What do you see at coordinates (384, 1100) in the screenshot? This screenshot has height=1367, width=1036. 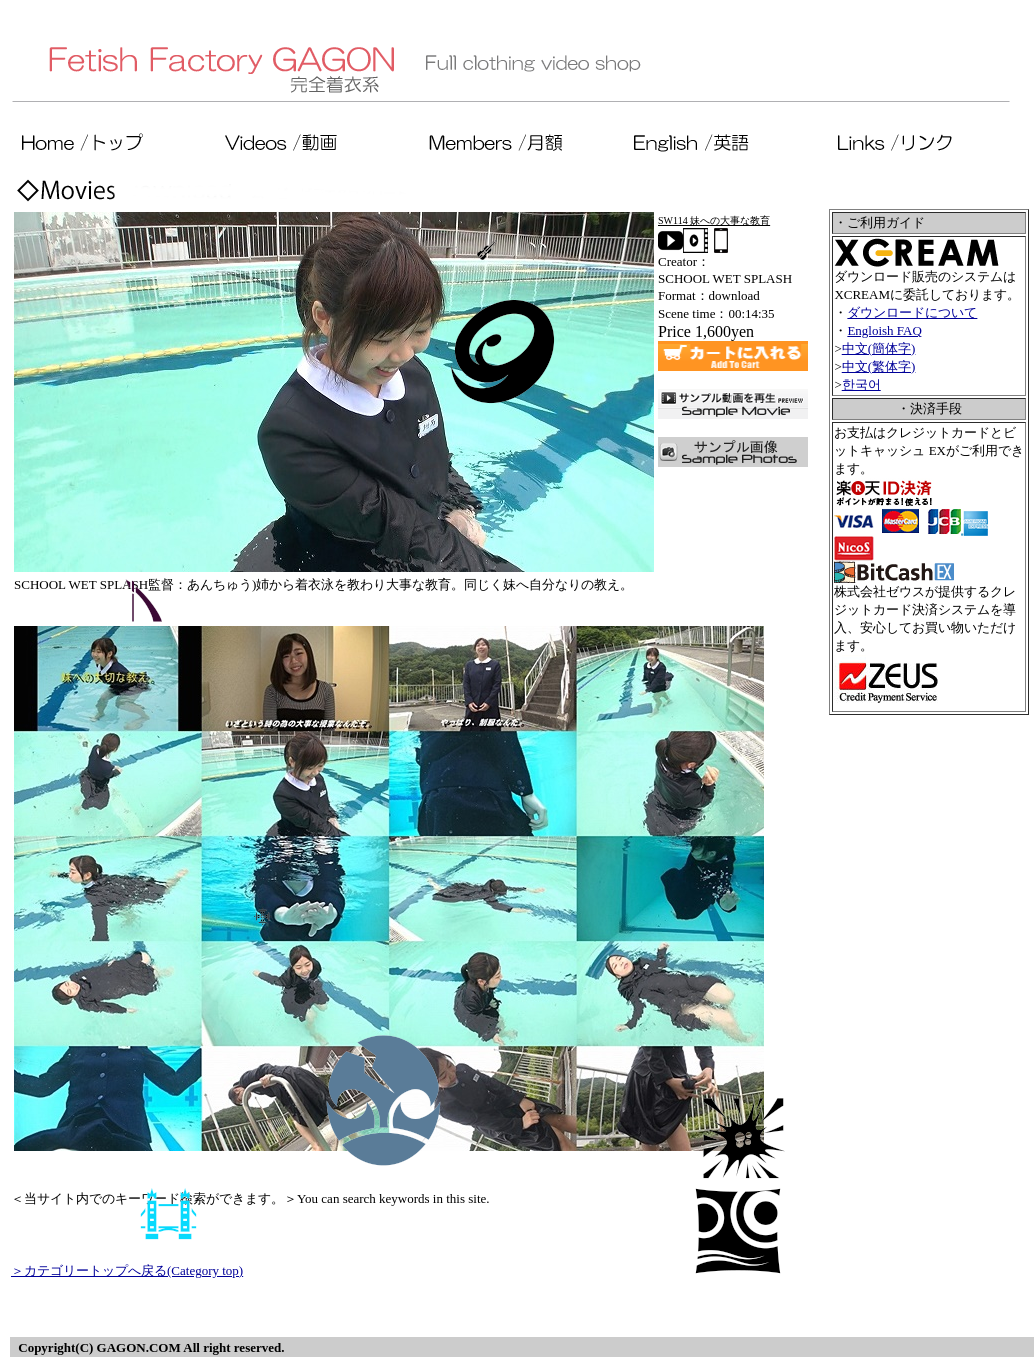 I see `select a broken or damaged mask item` at bounding box center [384, 1100].